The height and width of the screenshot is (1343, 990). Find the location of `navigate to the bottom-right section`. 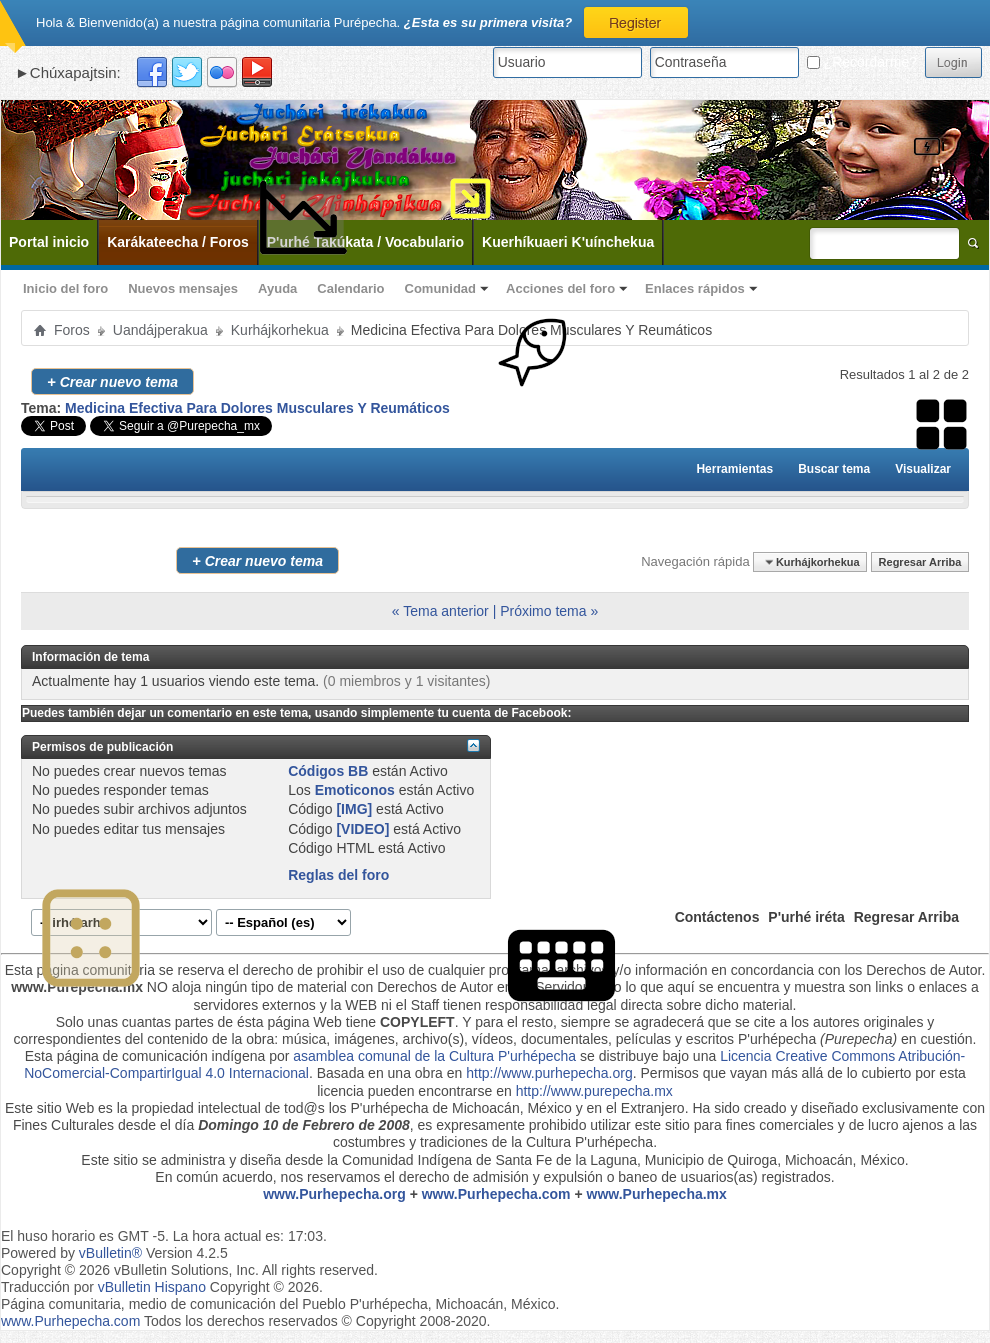

navigate to the bottom-right section is located at coordinates (470, 198).